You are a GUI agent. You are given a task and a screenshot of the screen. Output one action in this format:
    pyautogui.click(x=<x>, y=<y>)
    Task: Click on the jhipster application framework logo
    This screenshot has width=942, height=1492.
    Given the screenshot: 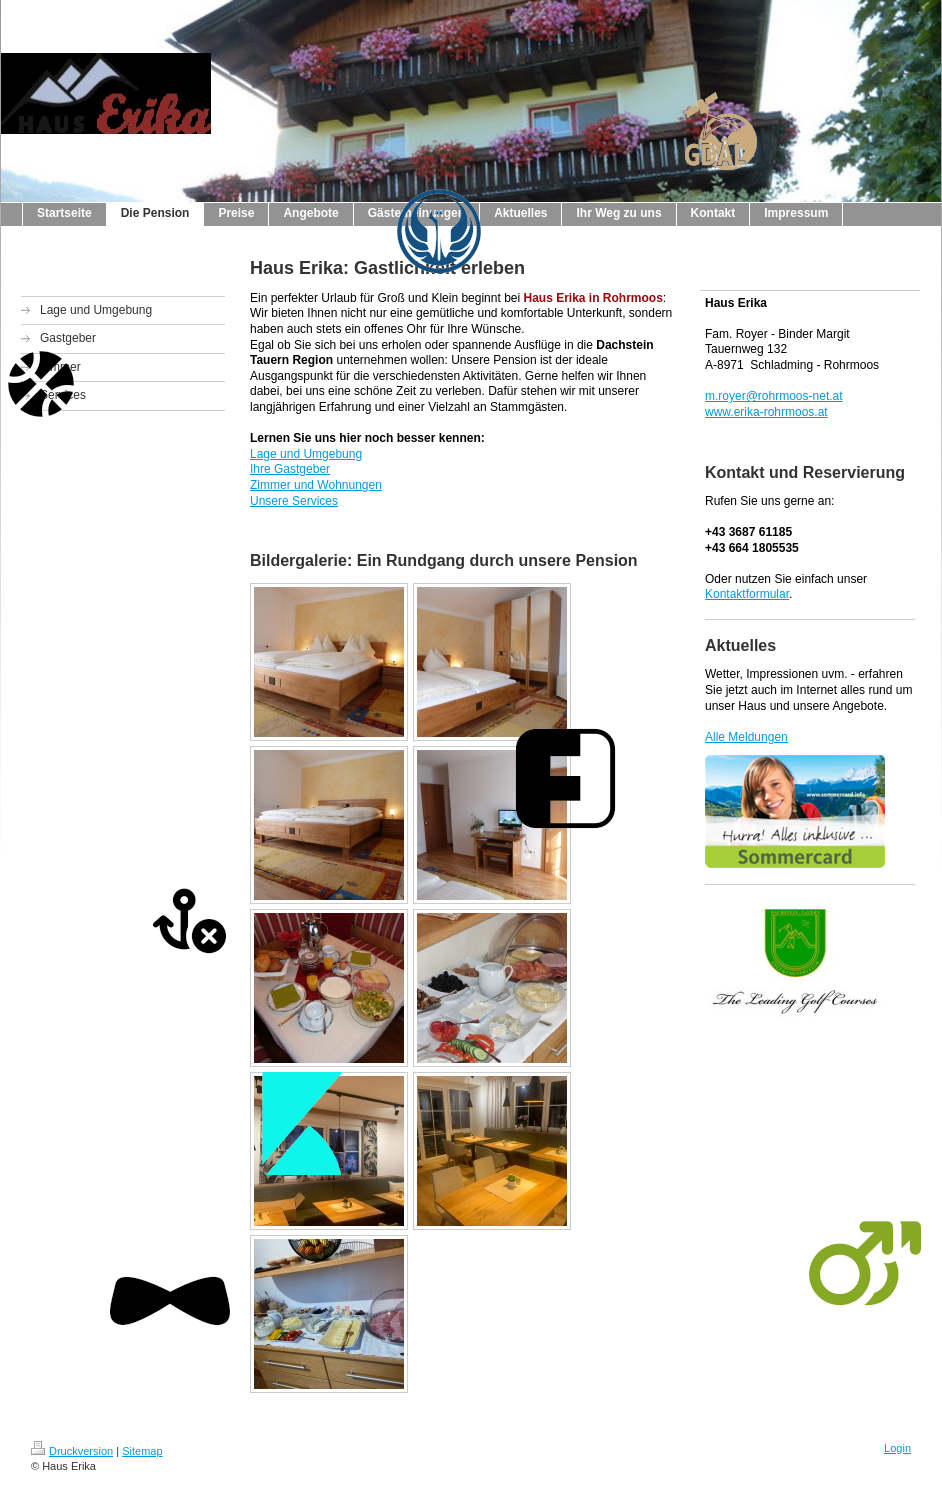 What is the action you would take?
    pyautogui.click(x=170, y=1301)
    